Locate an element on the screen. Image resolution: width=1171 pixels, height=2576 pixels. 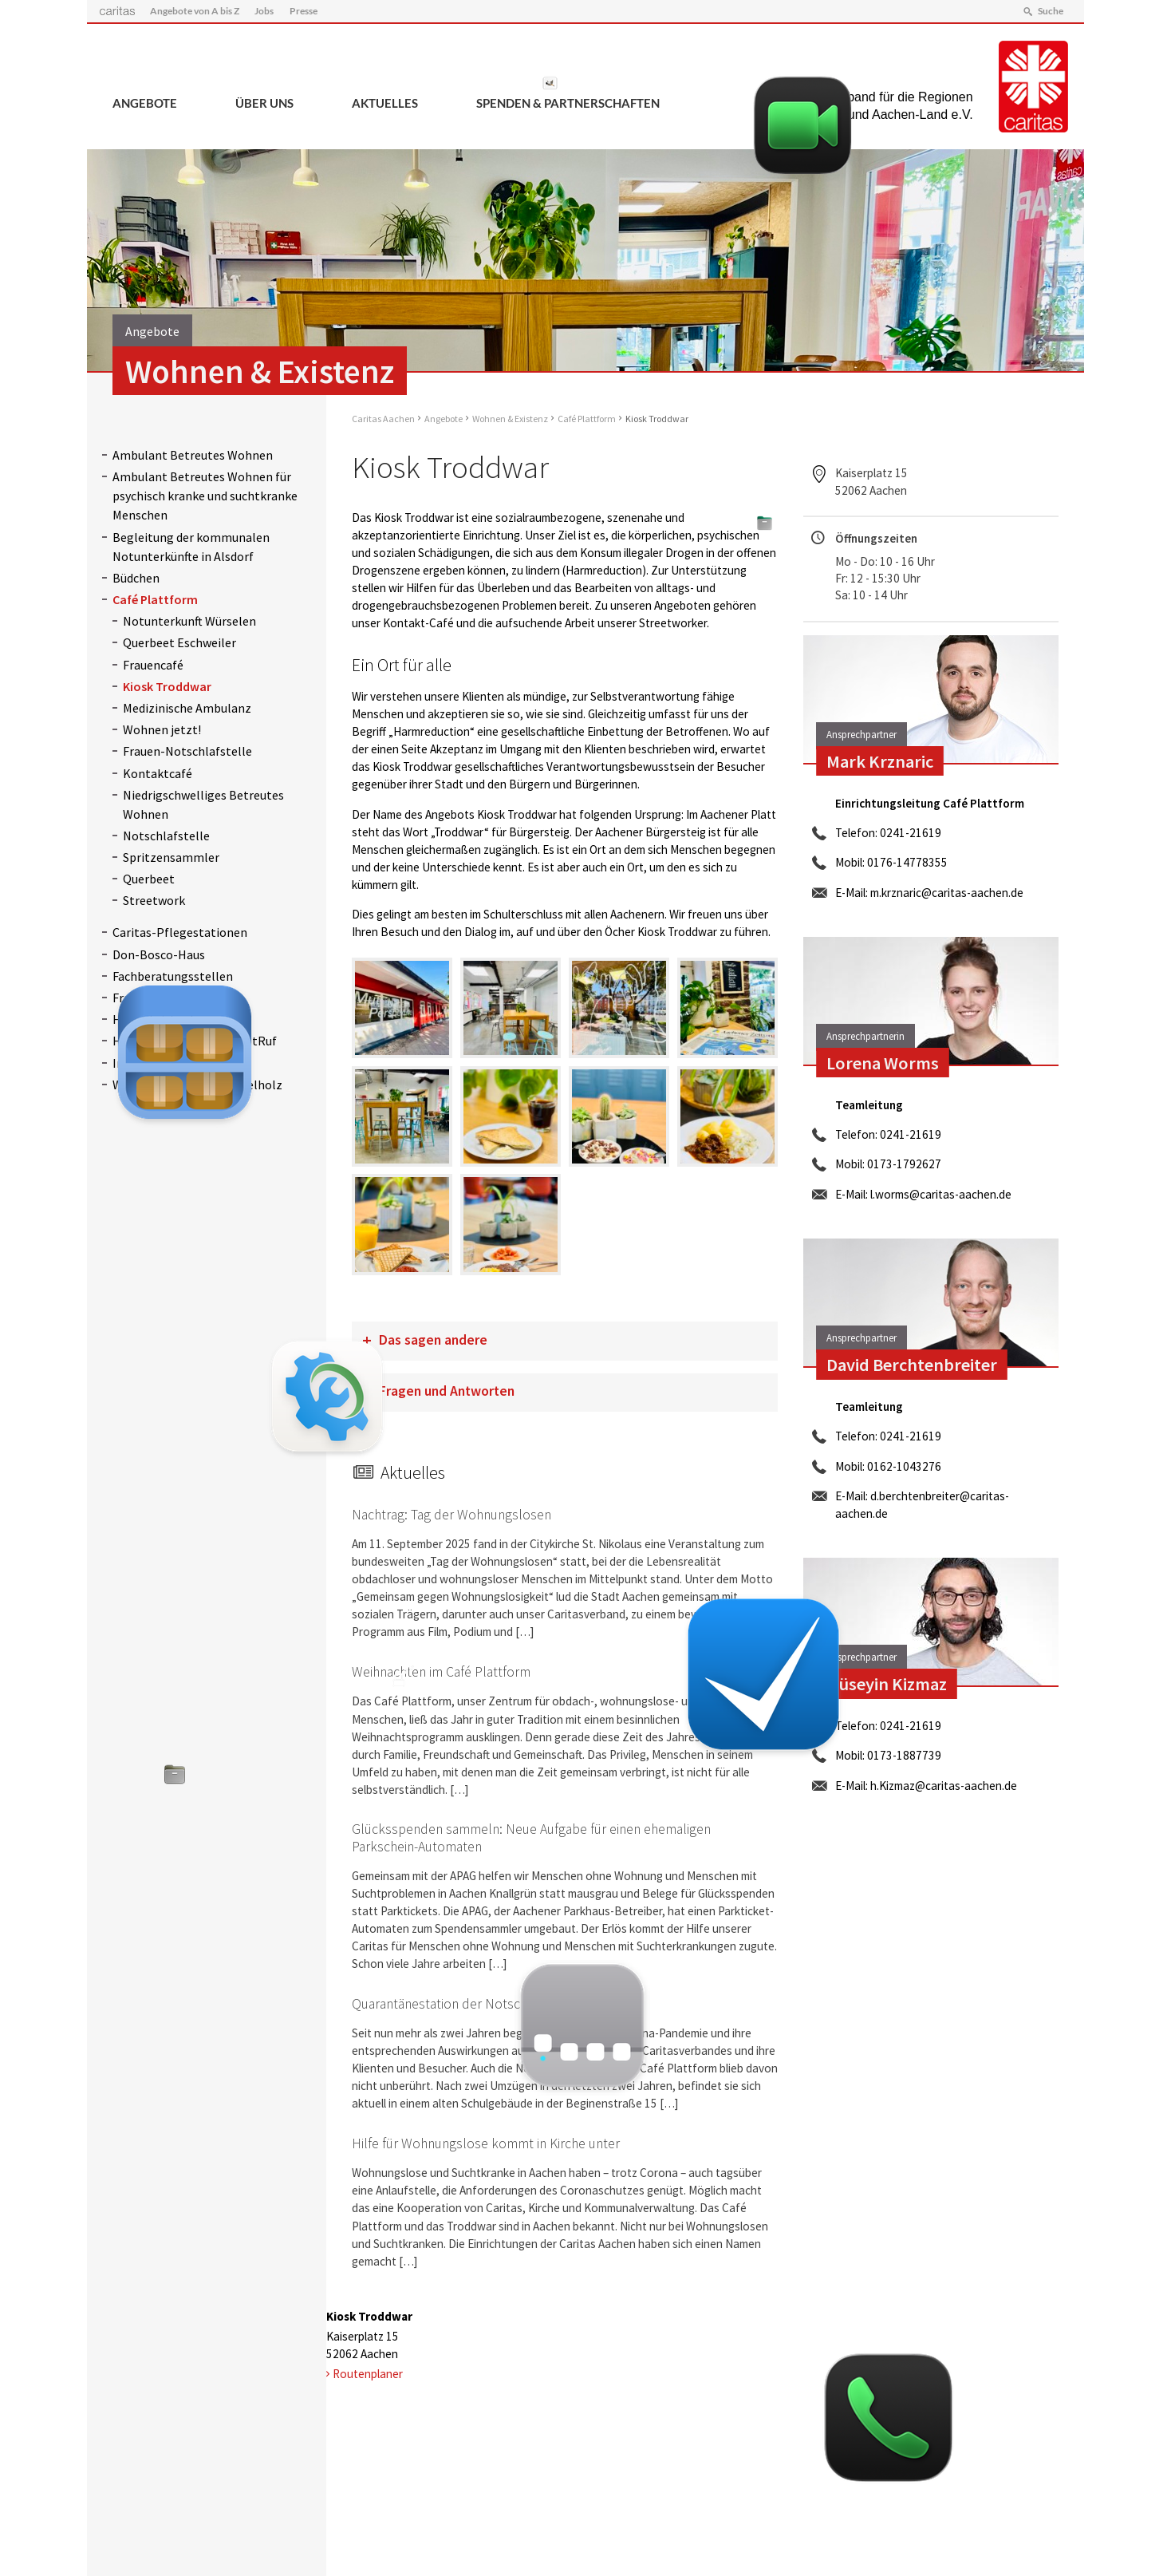
open file manager application is located at coordinates (175, 1774).